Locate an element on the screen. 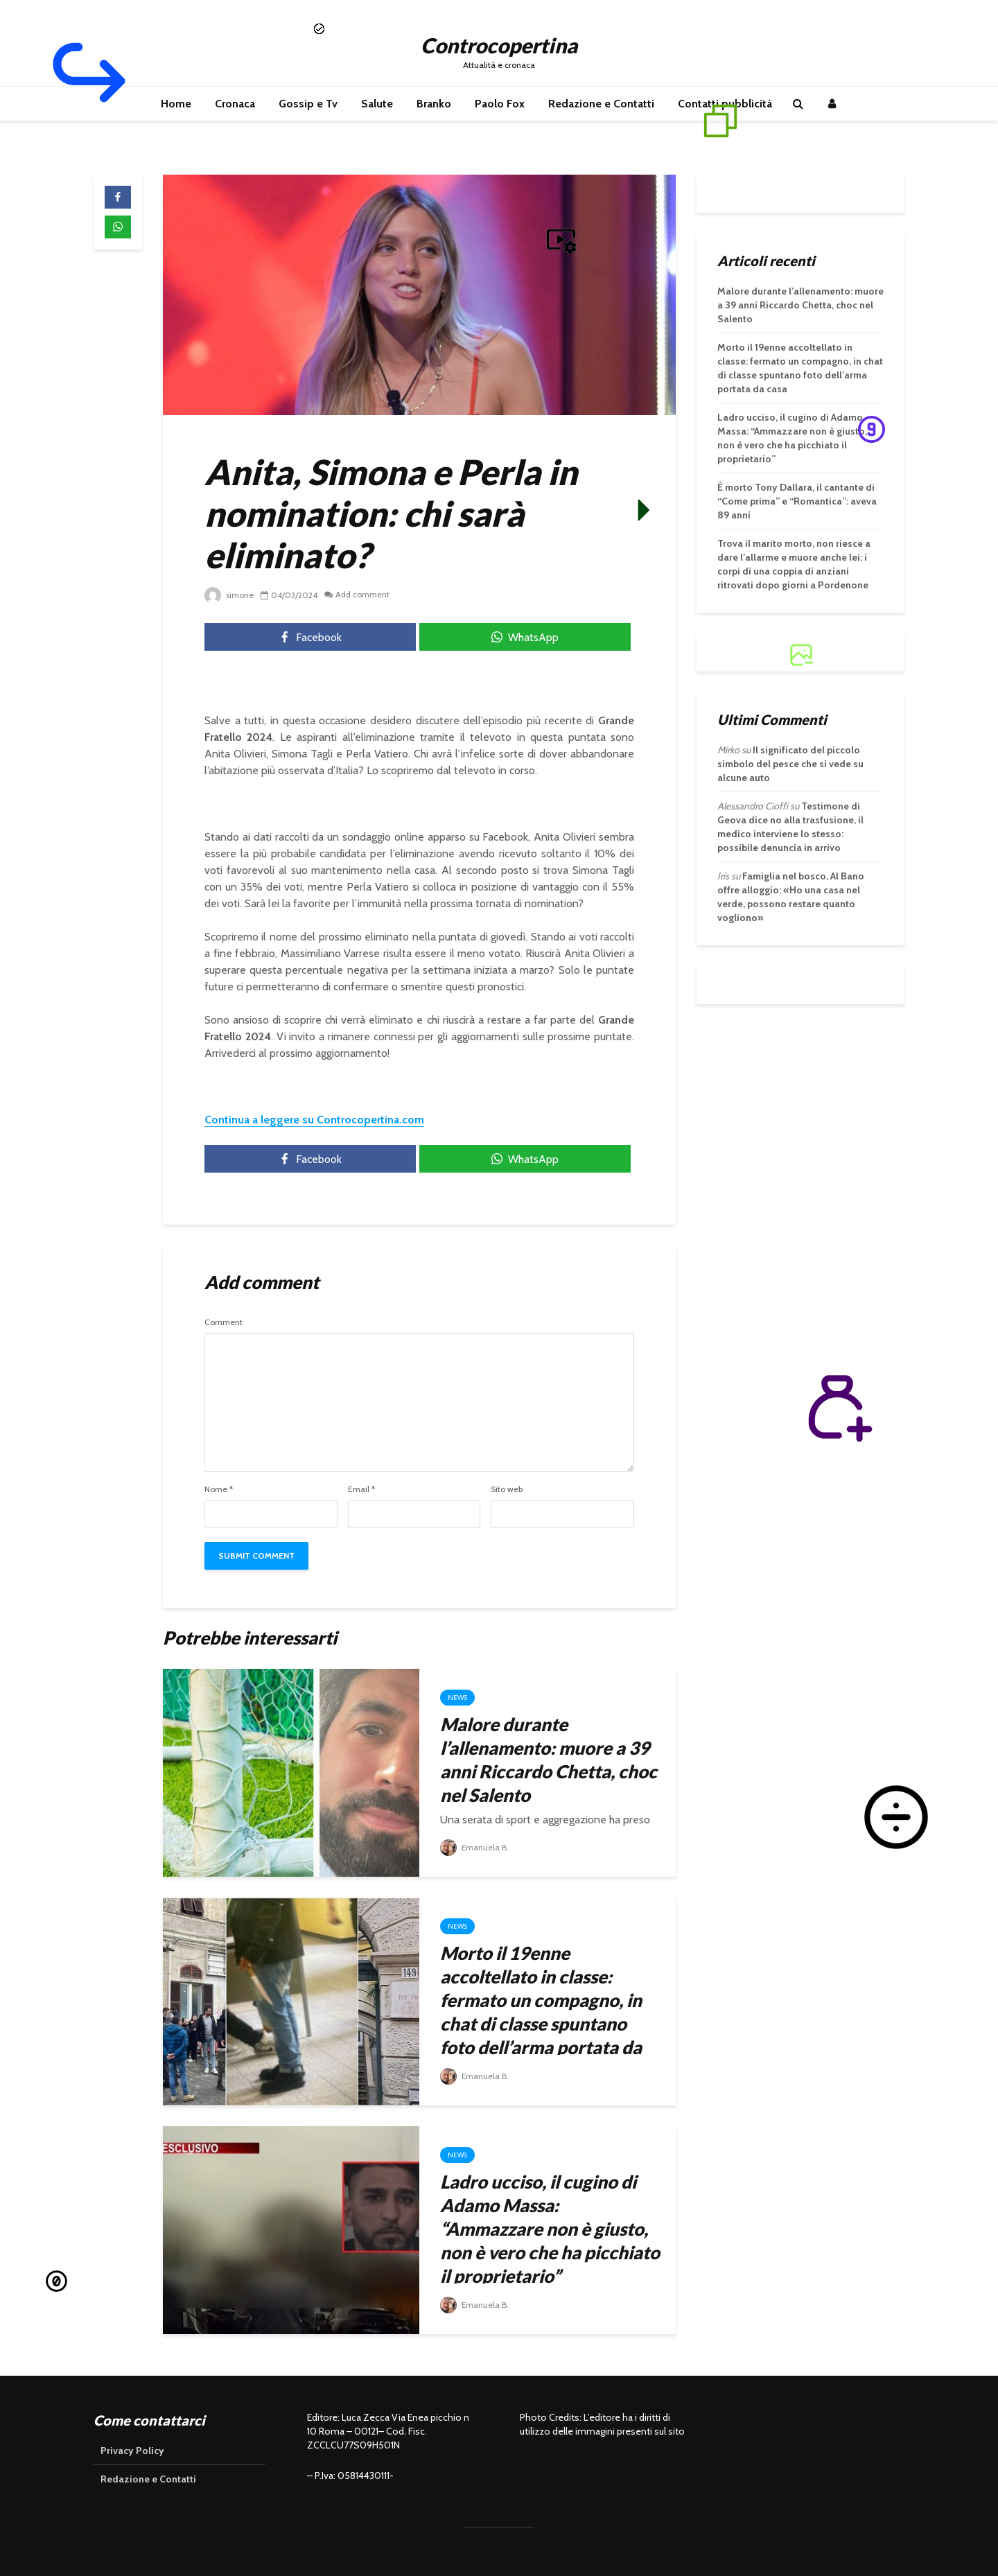 The width and height of the screenshot is (998, 2576). add funds to your balance is located at coordinates (837, 1407).